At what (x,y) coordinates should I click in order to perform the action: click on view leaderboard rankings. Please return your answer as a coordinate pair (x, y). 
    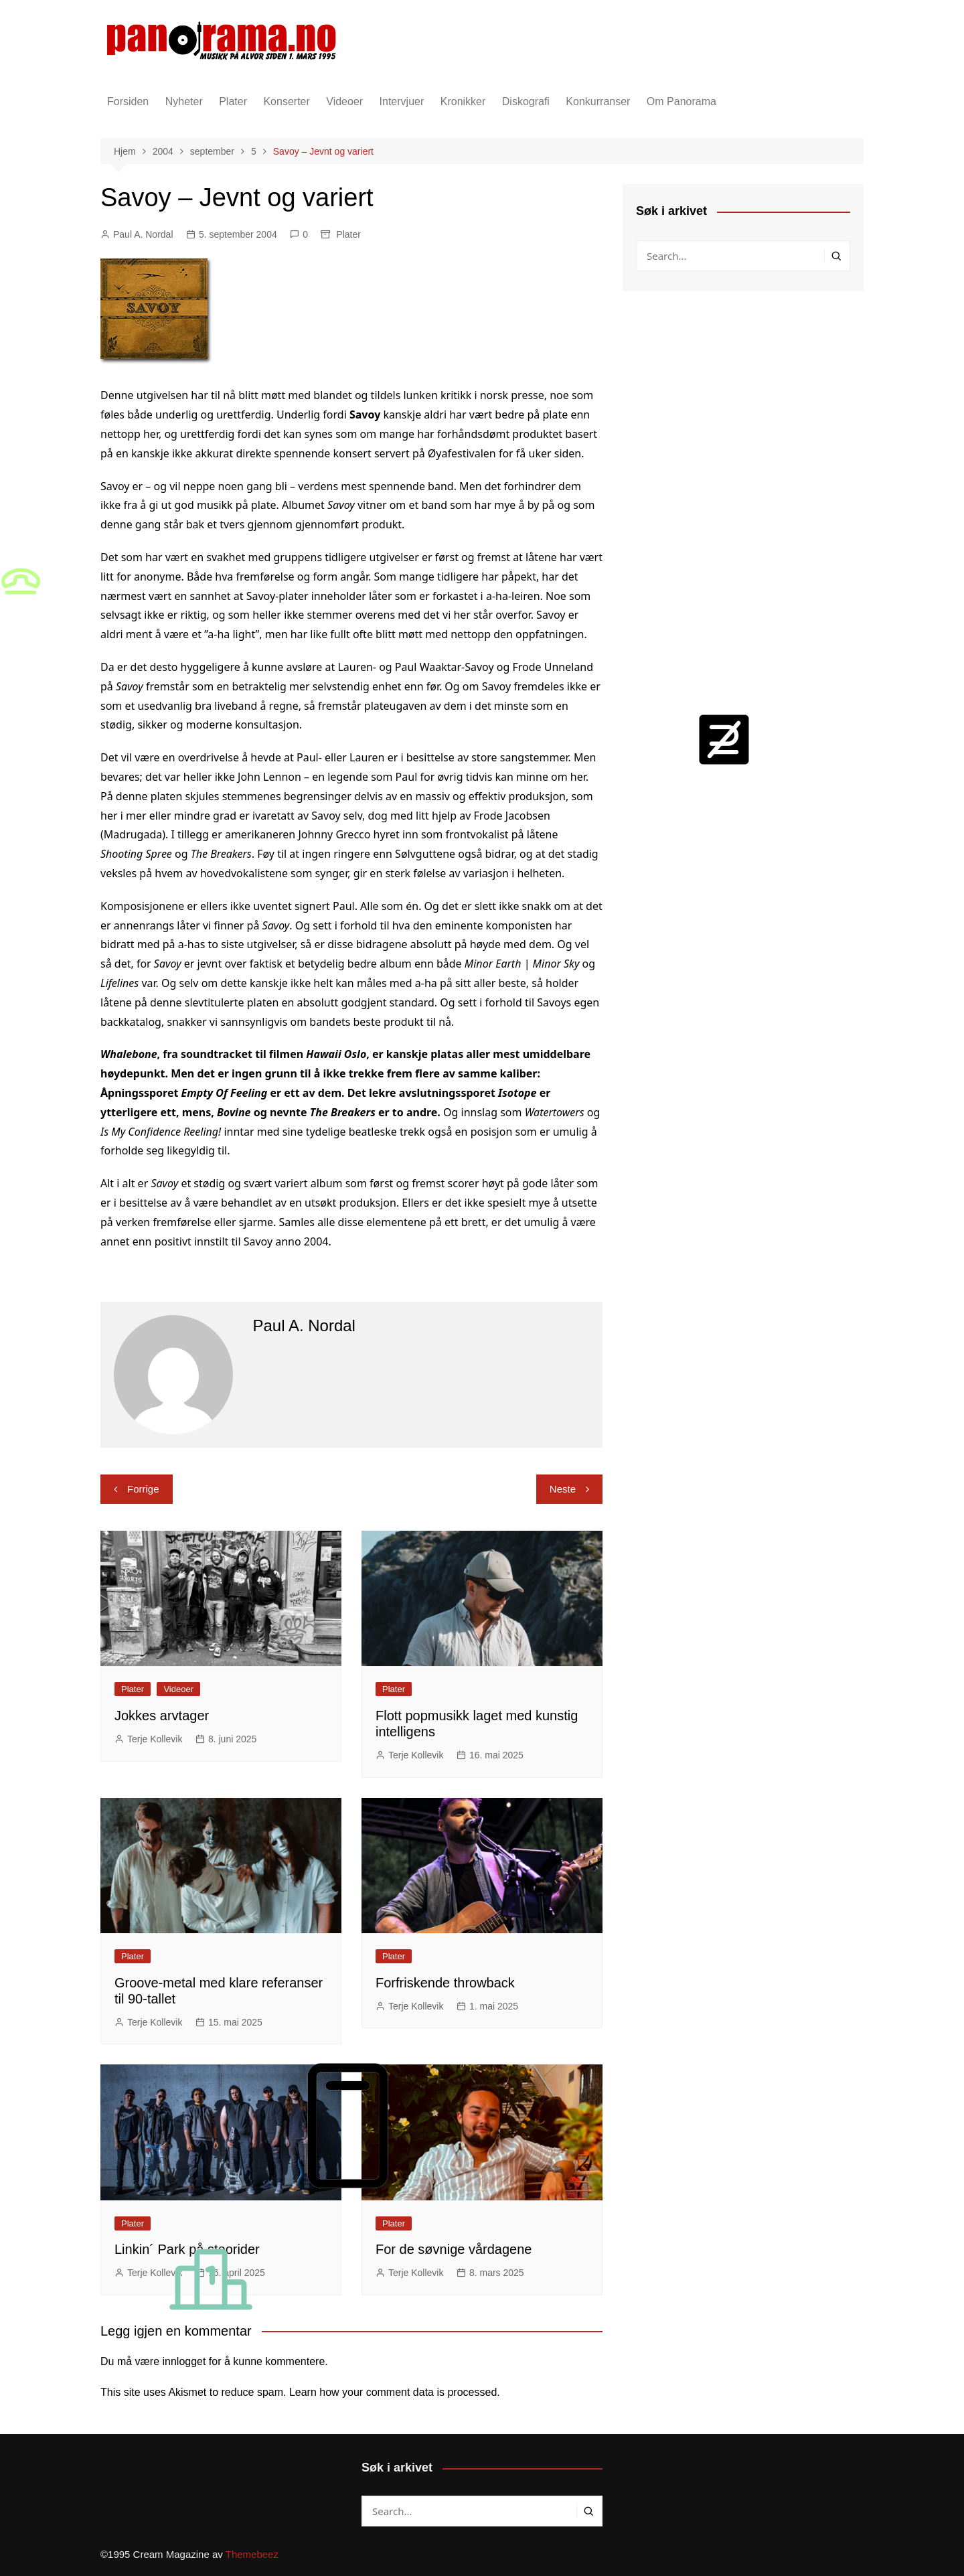
    Looking at the image, I should click on (211, 2279).